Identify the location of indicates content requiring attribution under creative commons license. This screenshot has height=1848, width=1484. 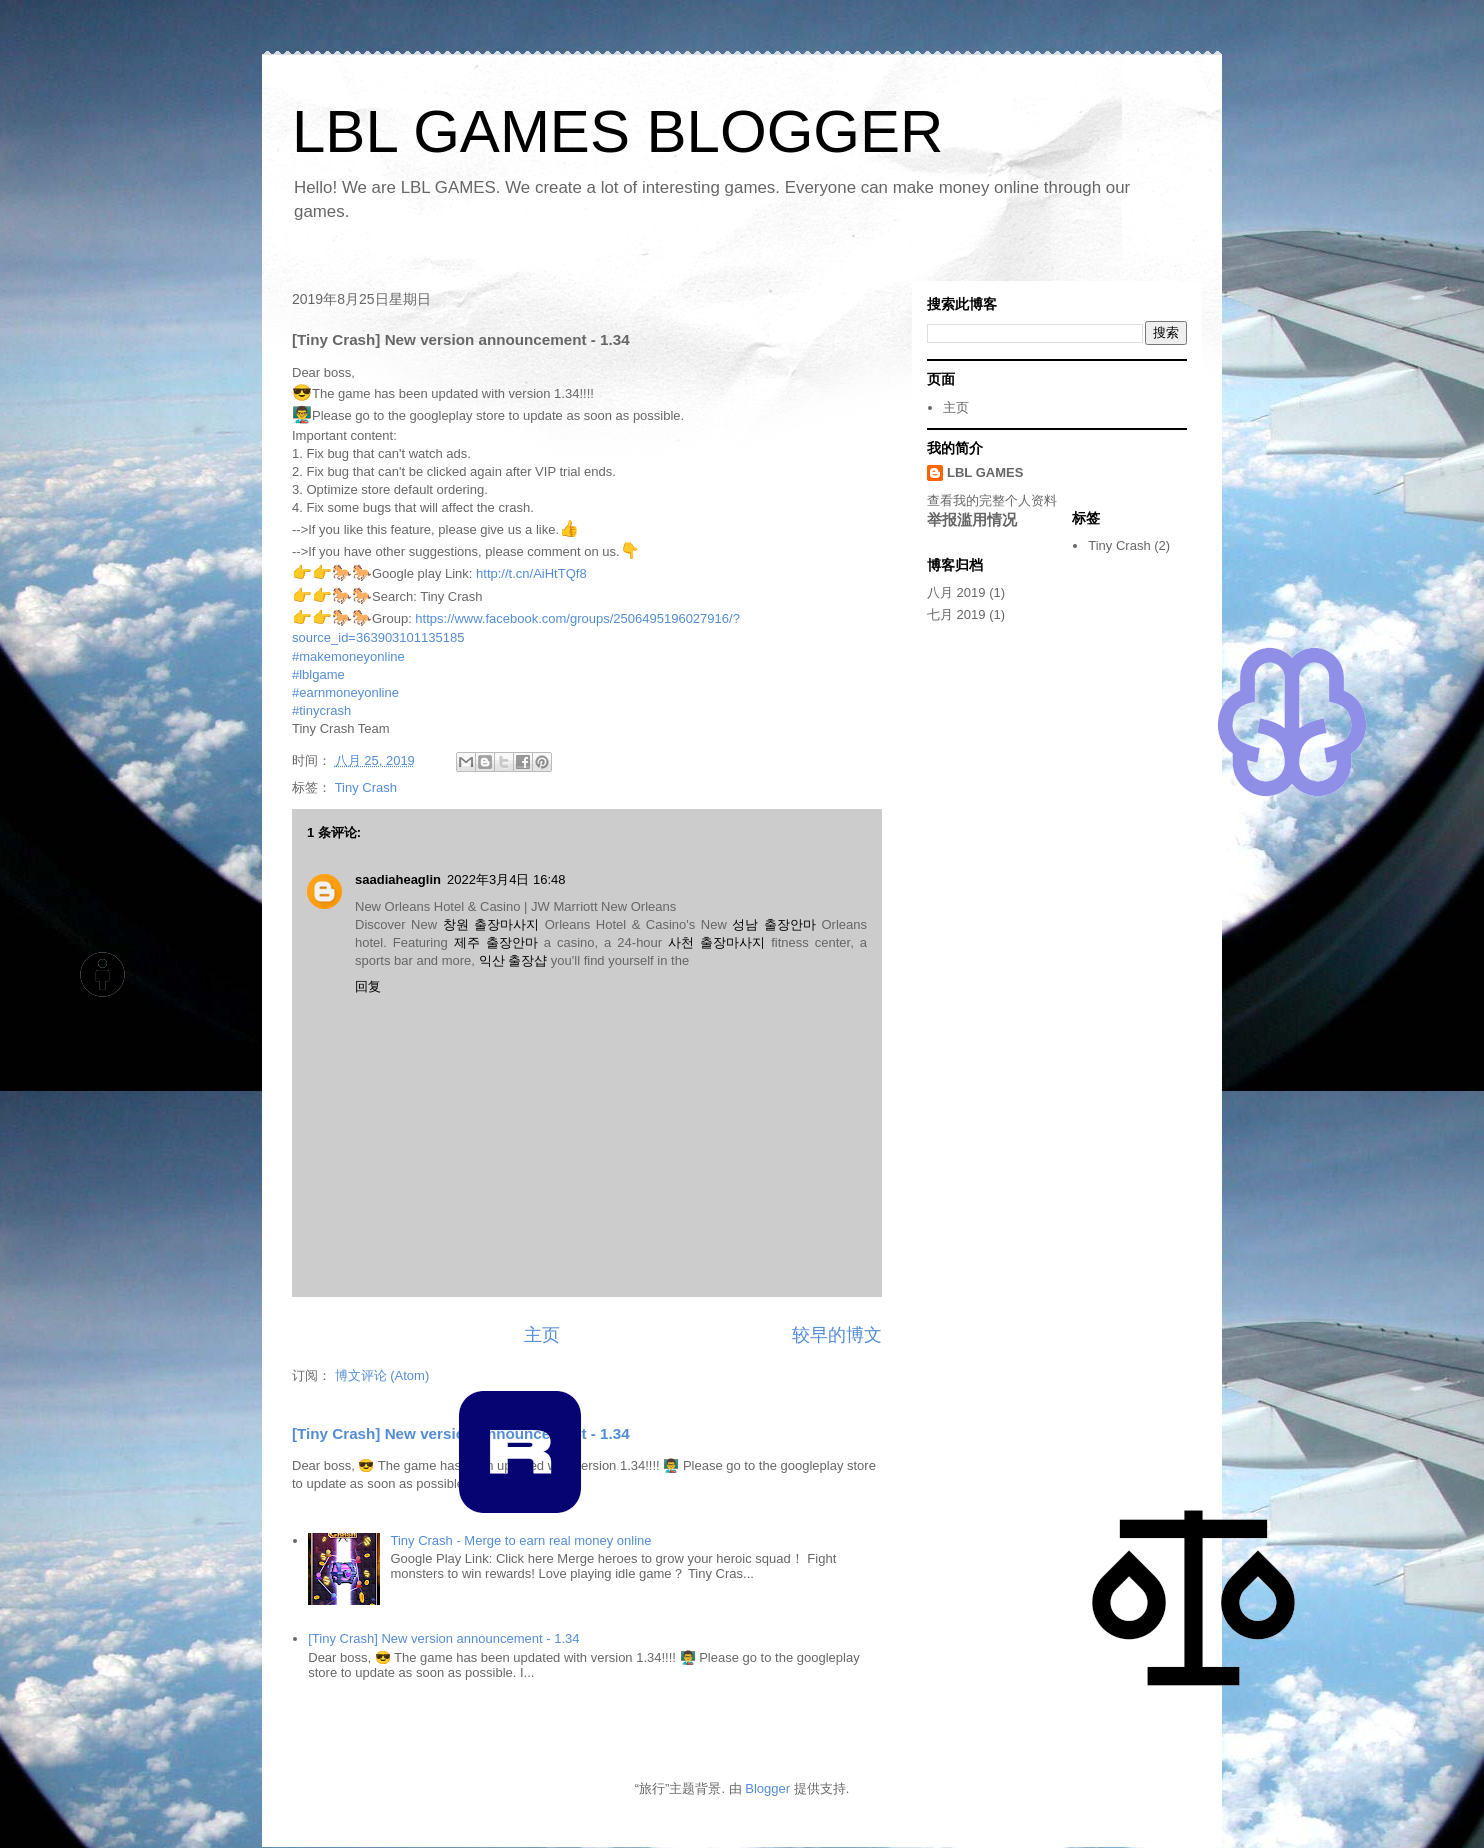
(102, 974).